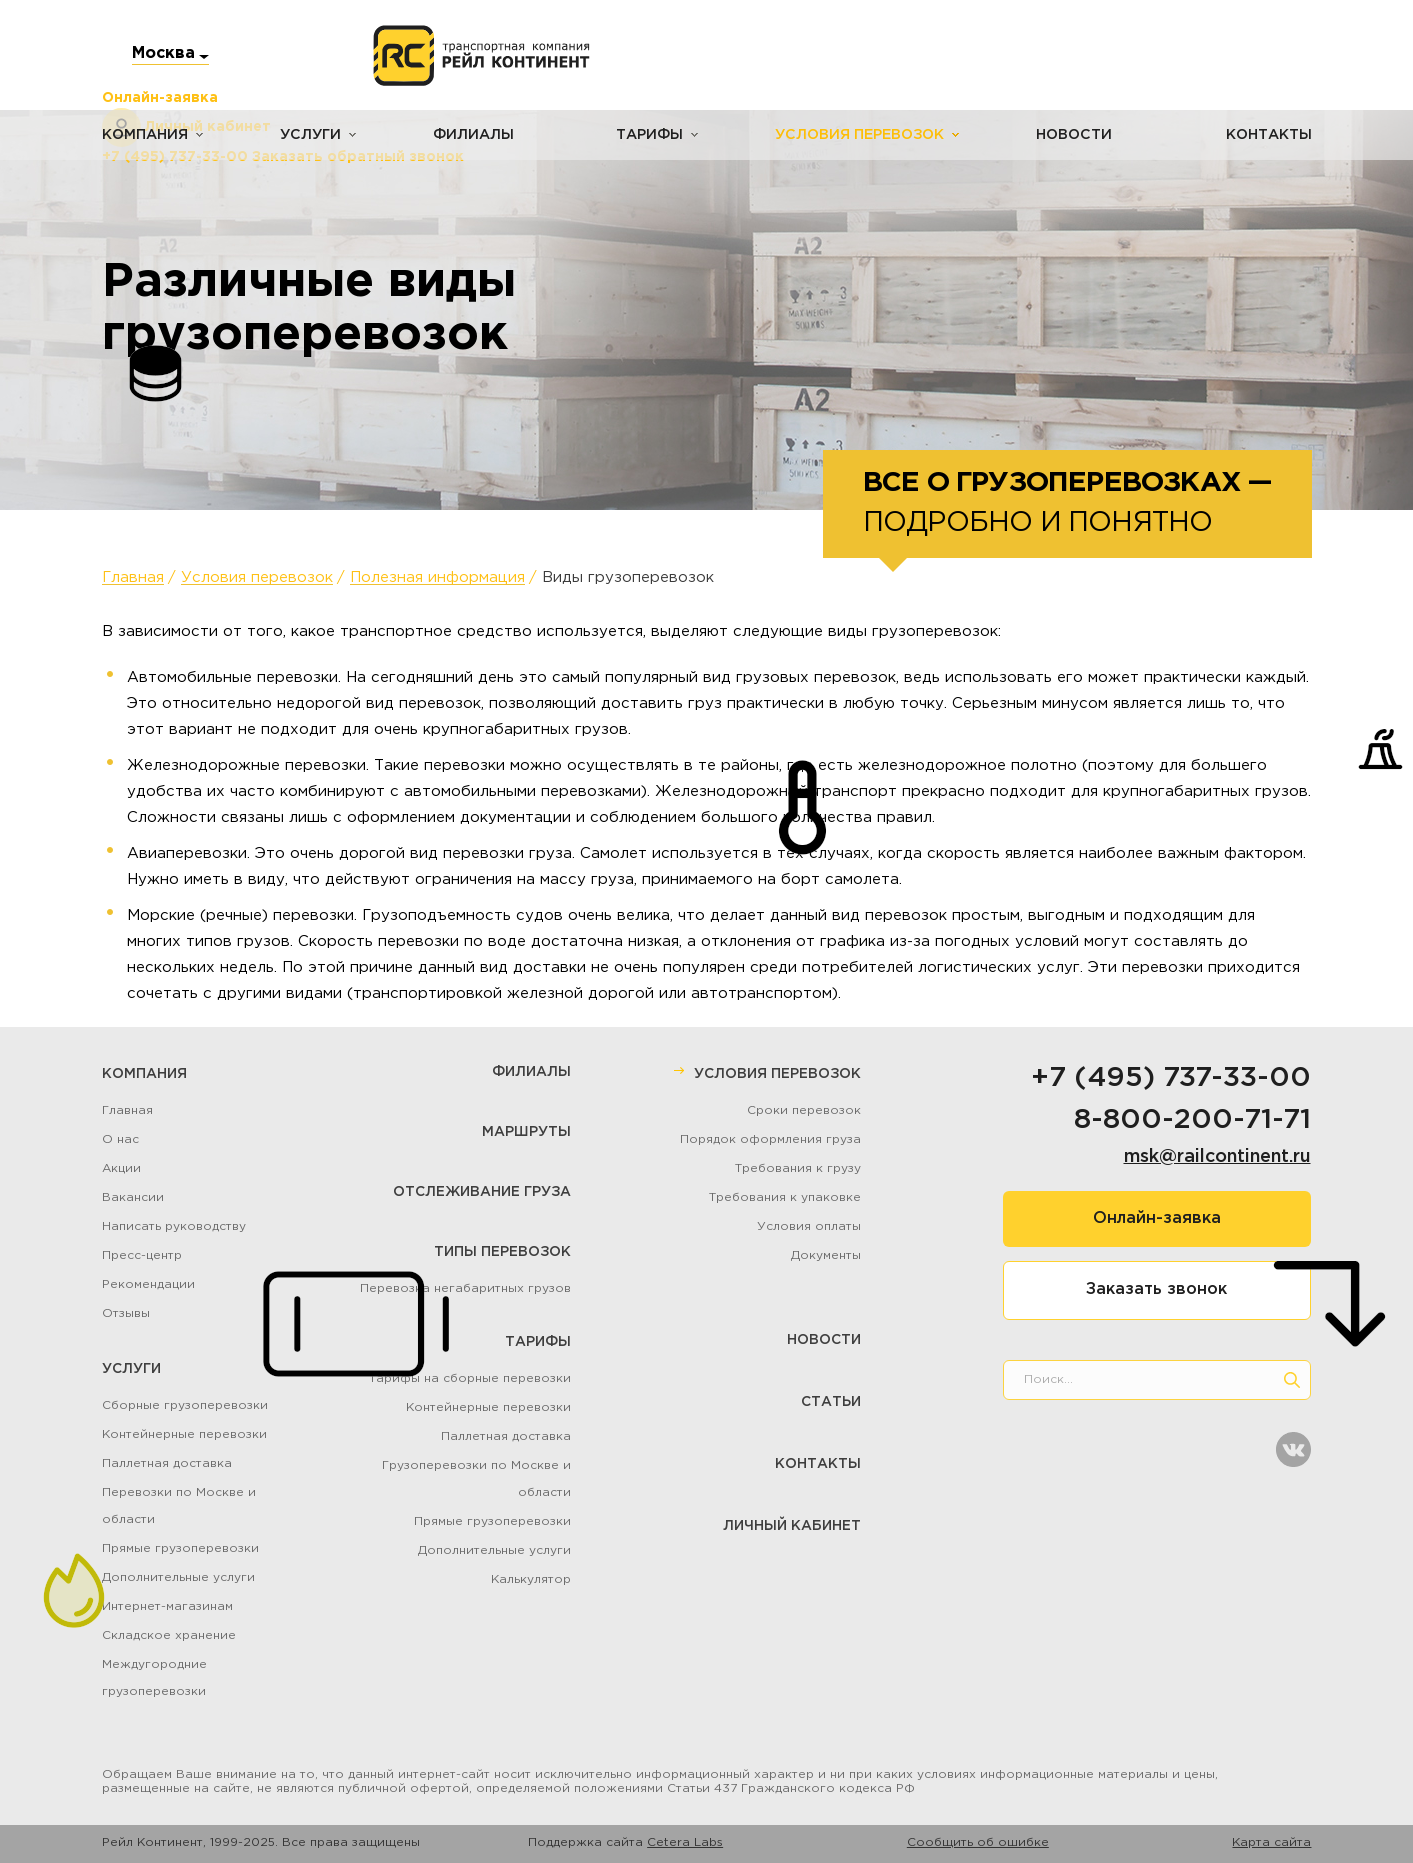  What do you see at coordinates (155, 373) in the screenshot?
I see `access database or data storage` at bounding box center [155, 373].